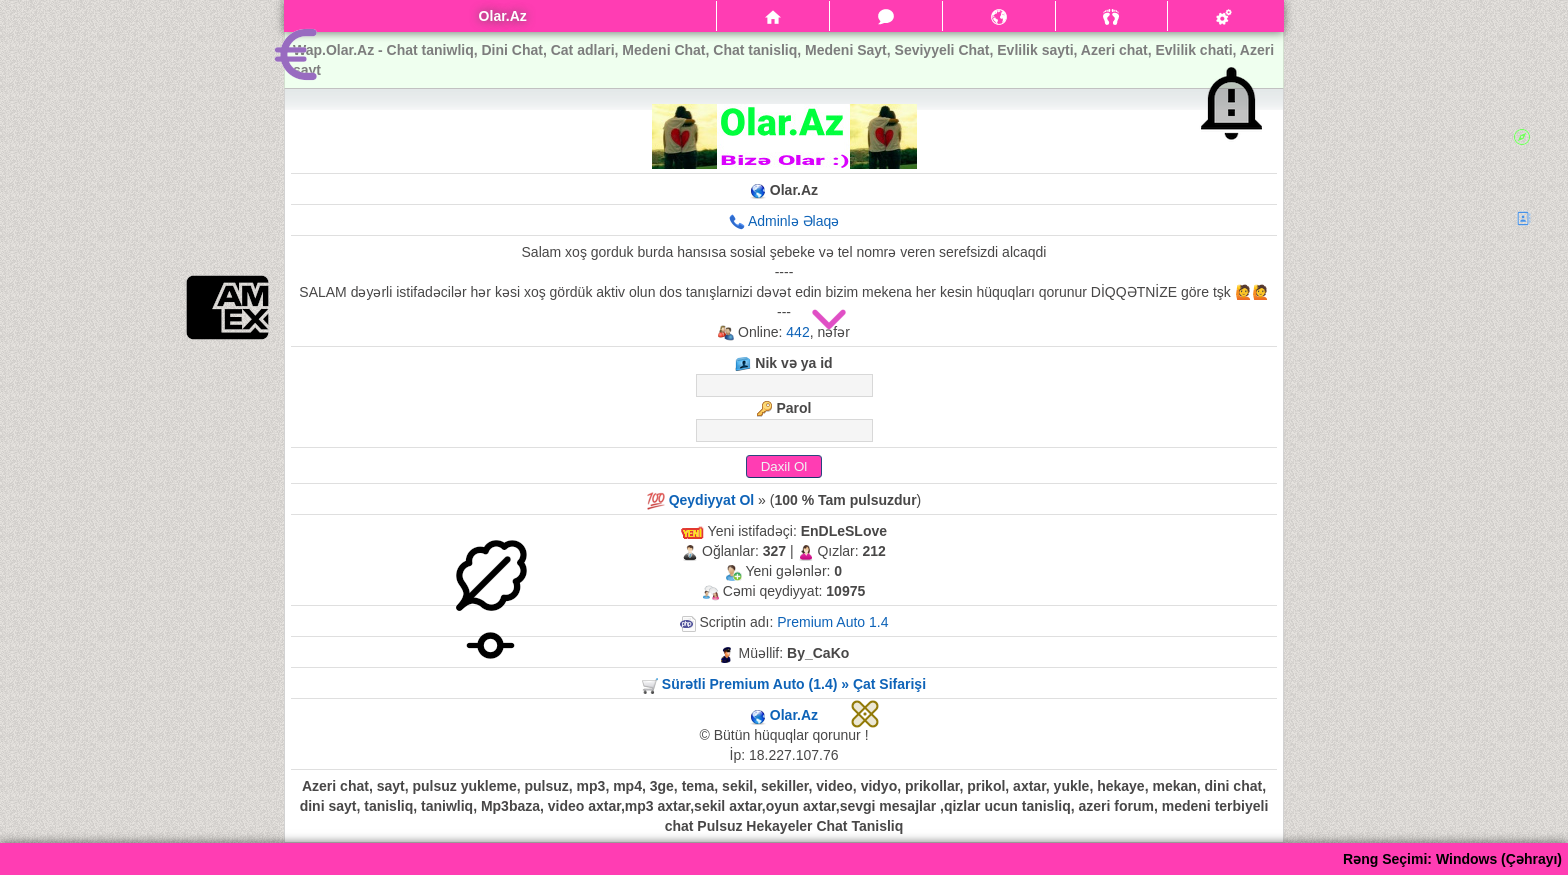 This screenshot has width=1568, height=875. Describe the element at coordinates (491, 575) in the screenshot. I see `view vegetarian or plant-based options` at that location.